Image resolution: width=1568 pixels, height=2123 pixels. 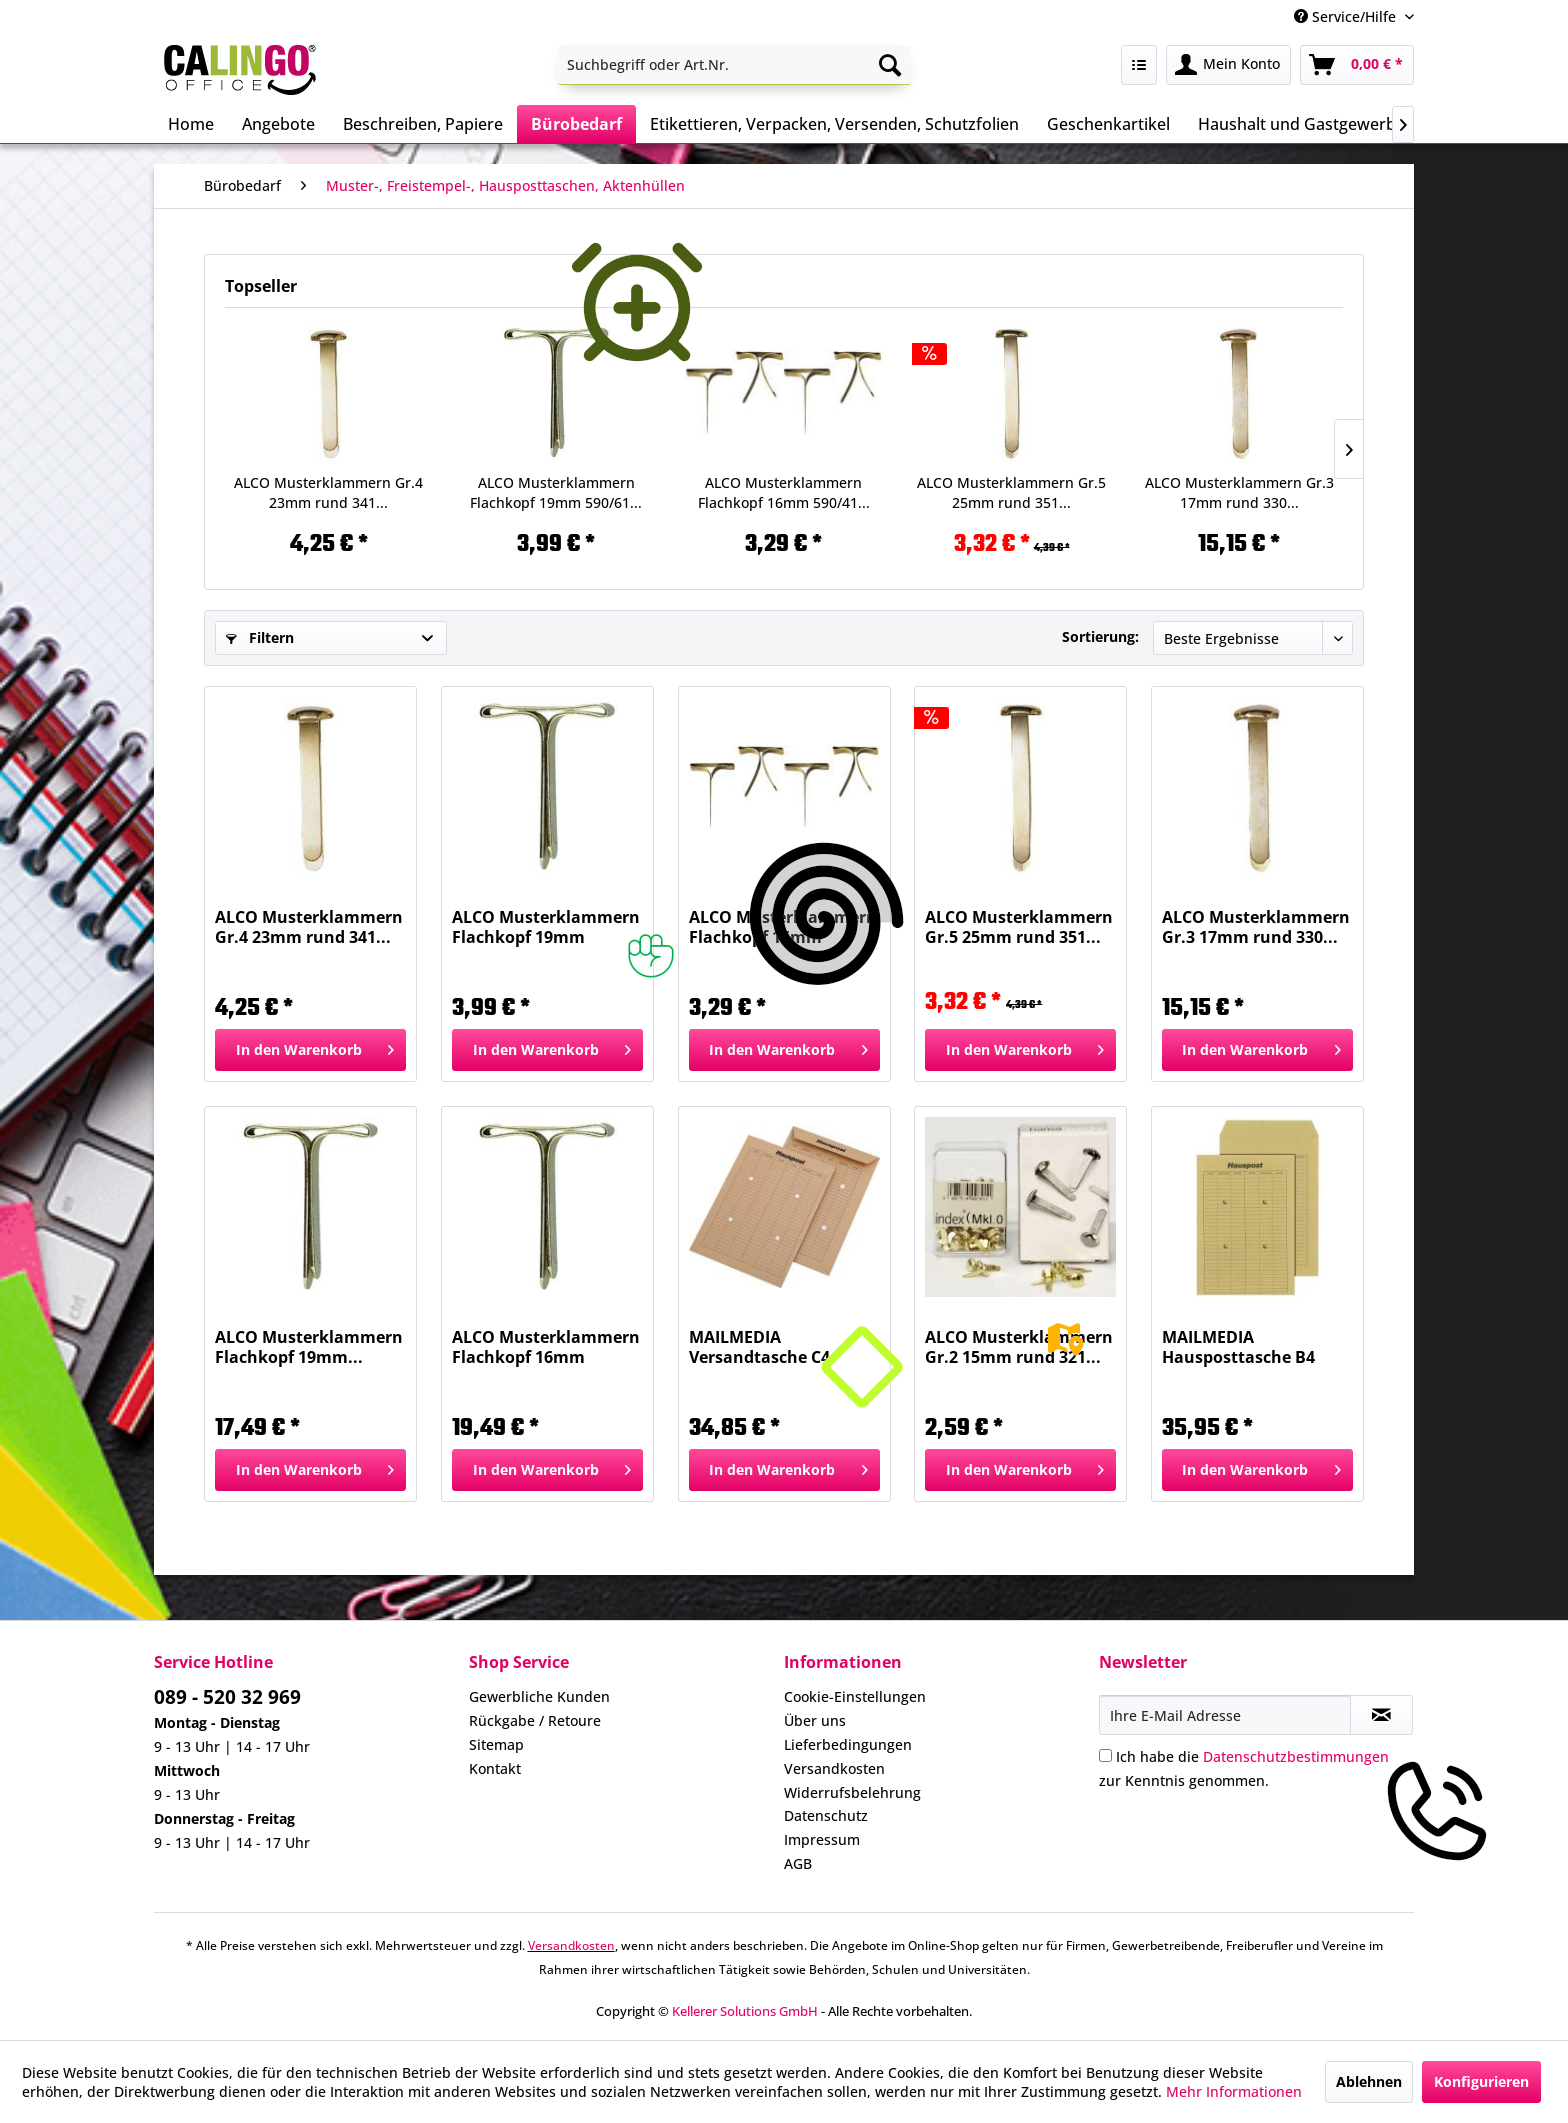 I want to click on indicates loading or processing in progress, so click(x=818, y=911).